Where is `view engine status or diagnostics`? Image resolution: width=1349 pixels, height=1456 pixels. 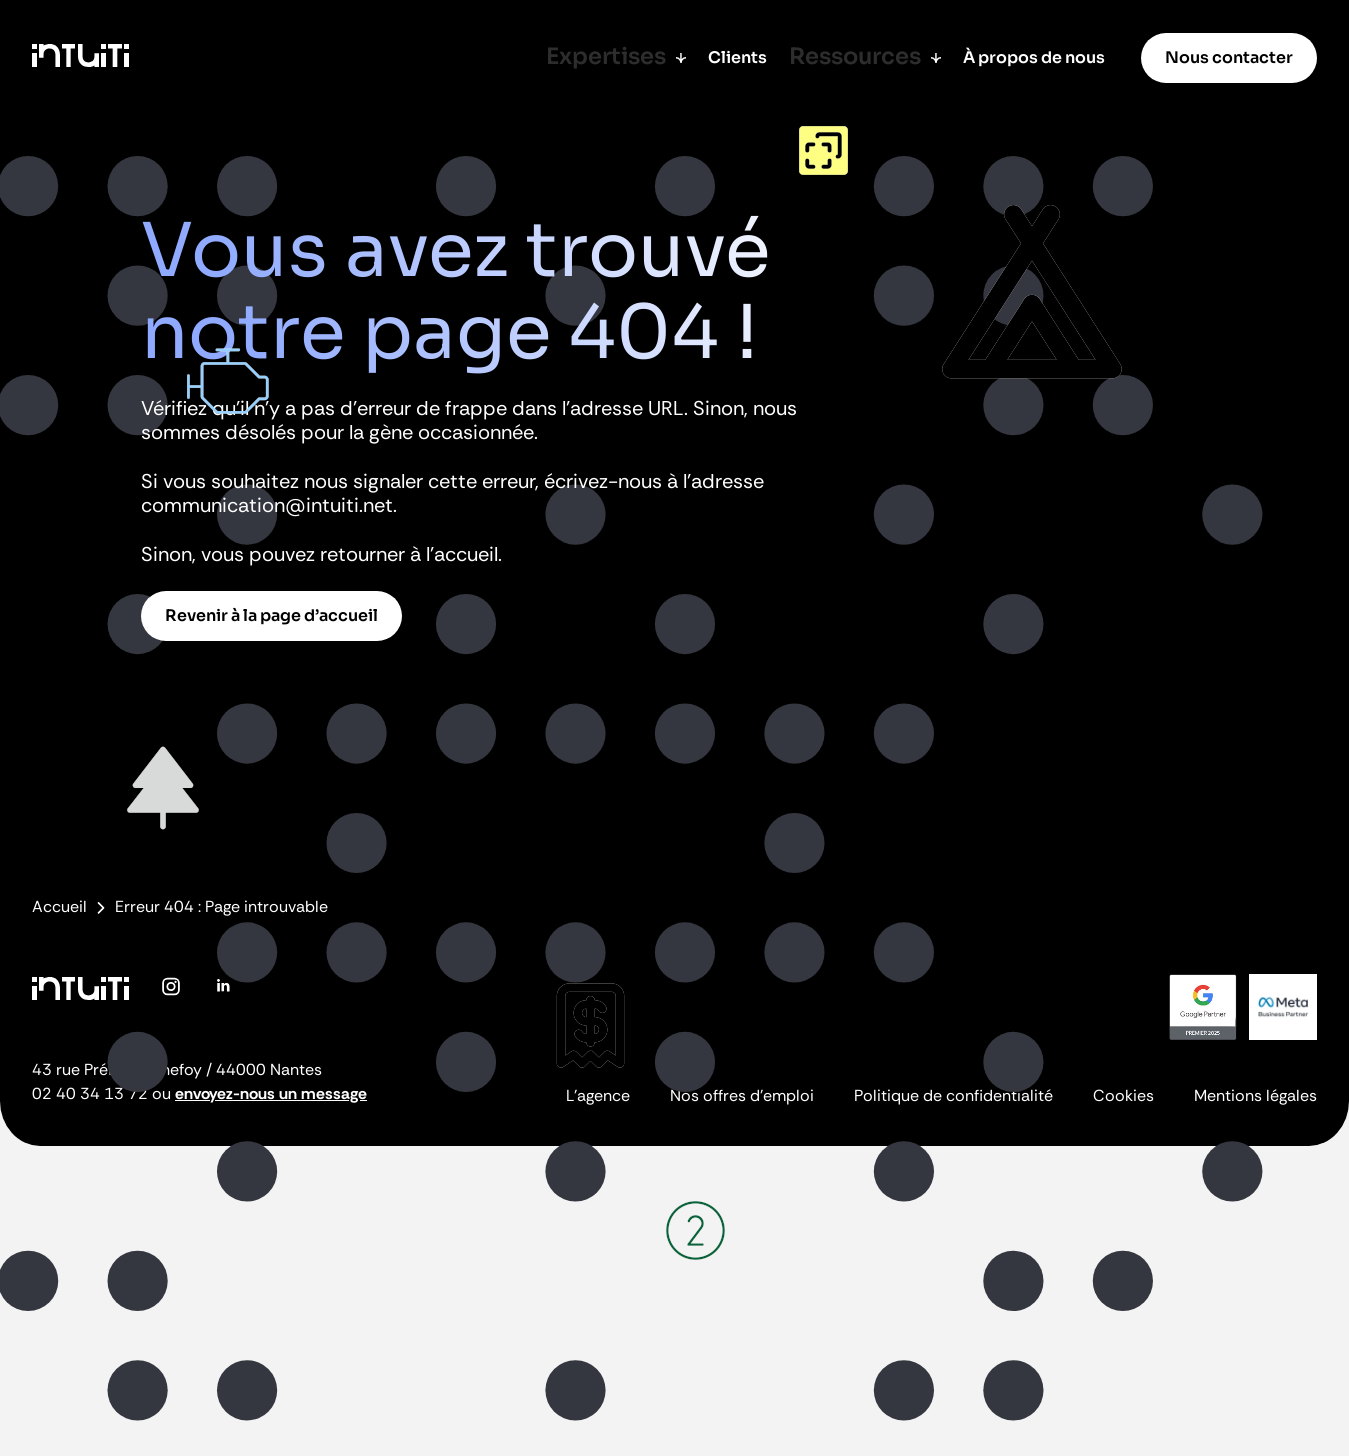 view engine status or diagnostics is located at coordinates (226, 382).